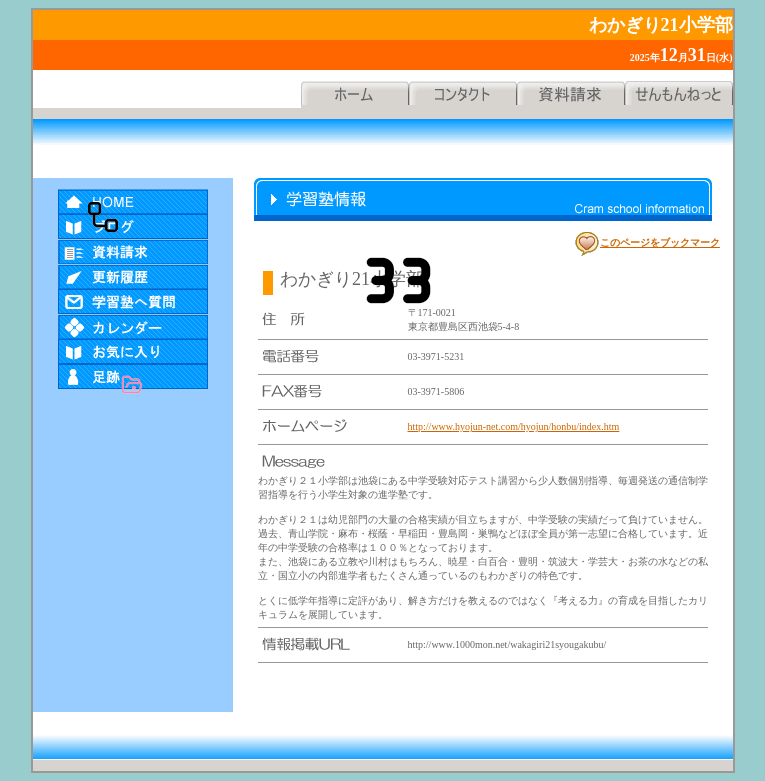 This screenshot has width=765, height=781. I want to click on indicates an open folder with new or unread content, so click(132, 385).